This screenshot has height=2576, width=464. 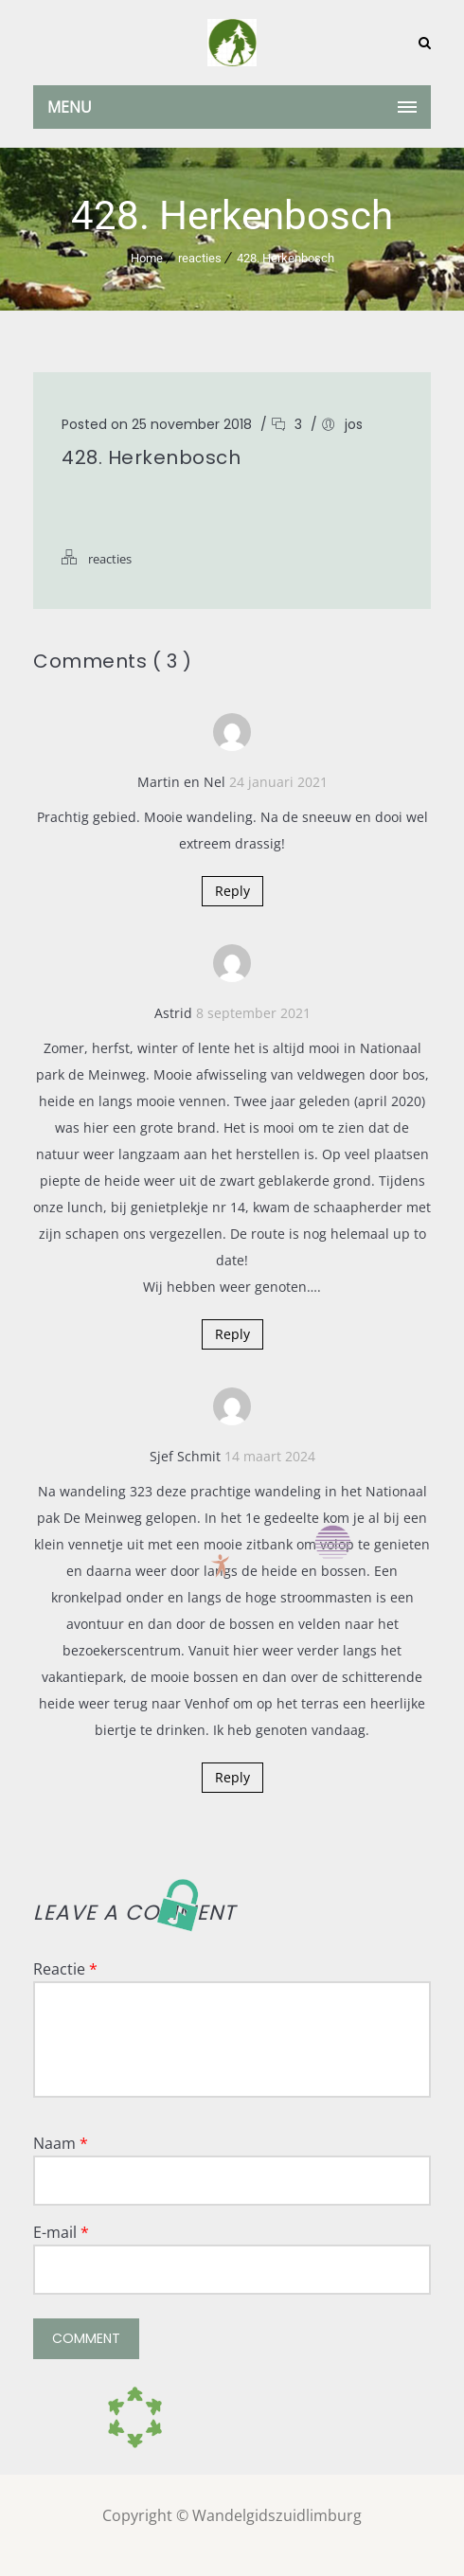 I want to click on view players in a game lobby, so click(x=134, y=2417).